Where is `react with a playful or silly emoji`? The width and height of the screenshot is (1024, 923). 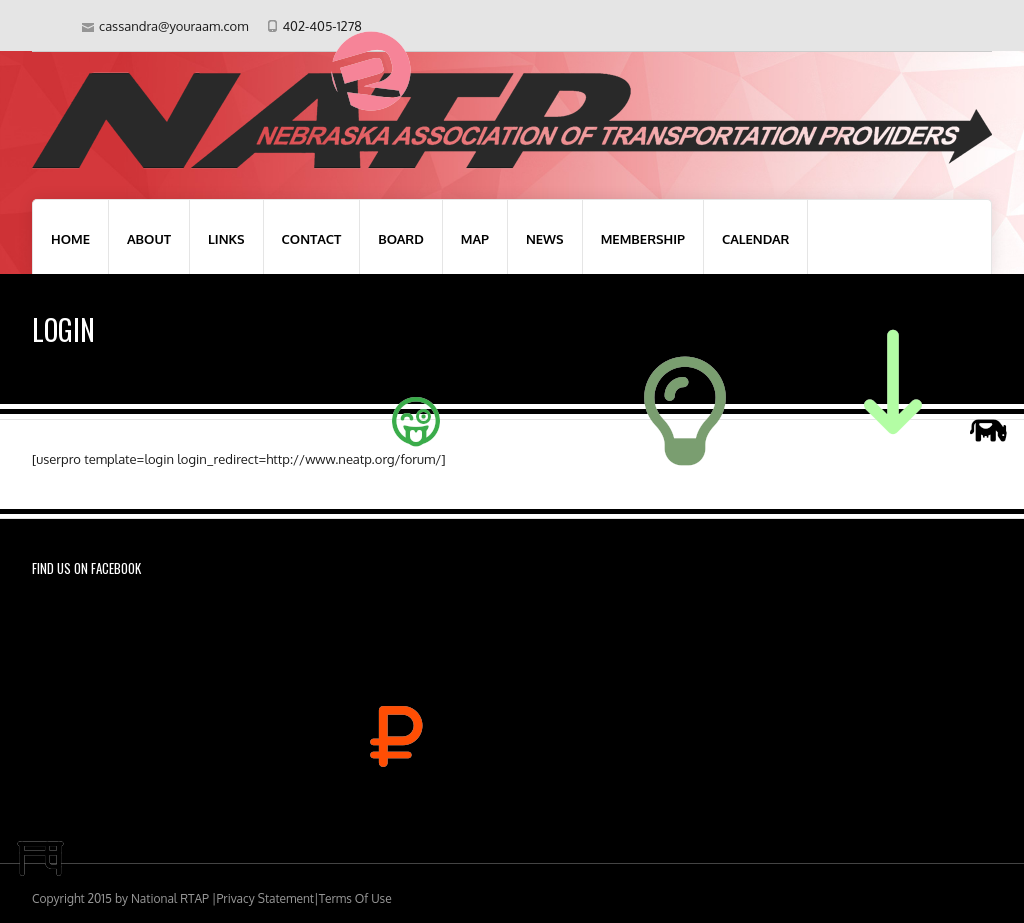
react with a playful or silly emoji is located at coordinates (416, 421).